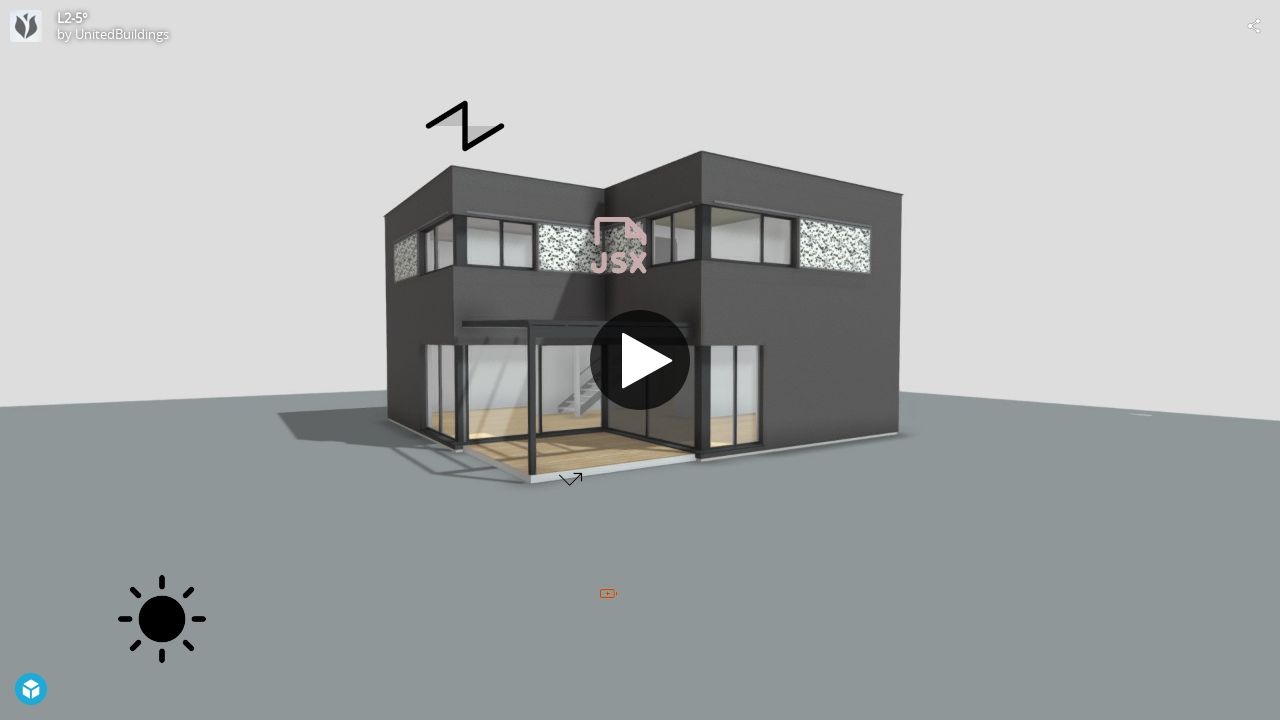  What do you see at coordinates (620, 247) in the screenshot?
I see `a JSX file type indicator` at bounding box center [620, 247].